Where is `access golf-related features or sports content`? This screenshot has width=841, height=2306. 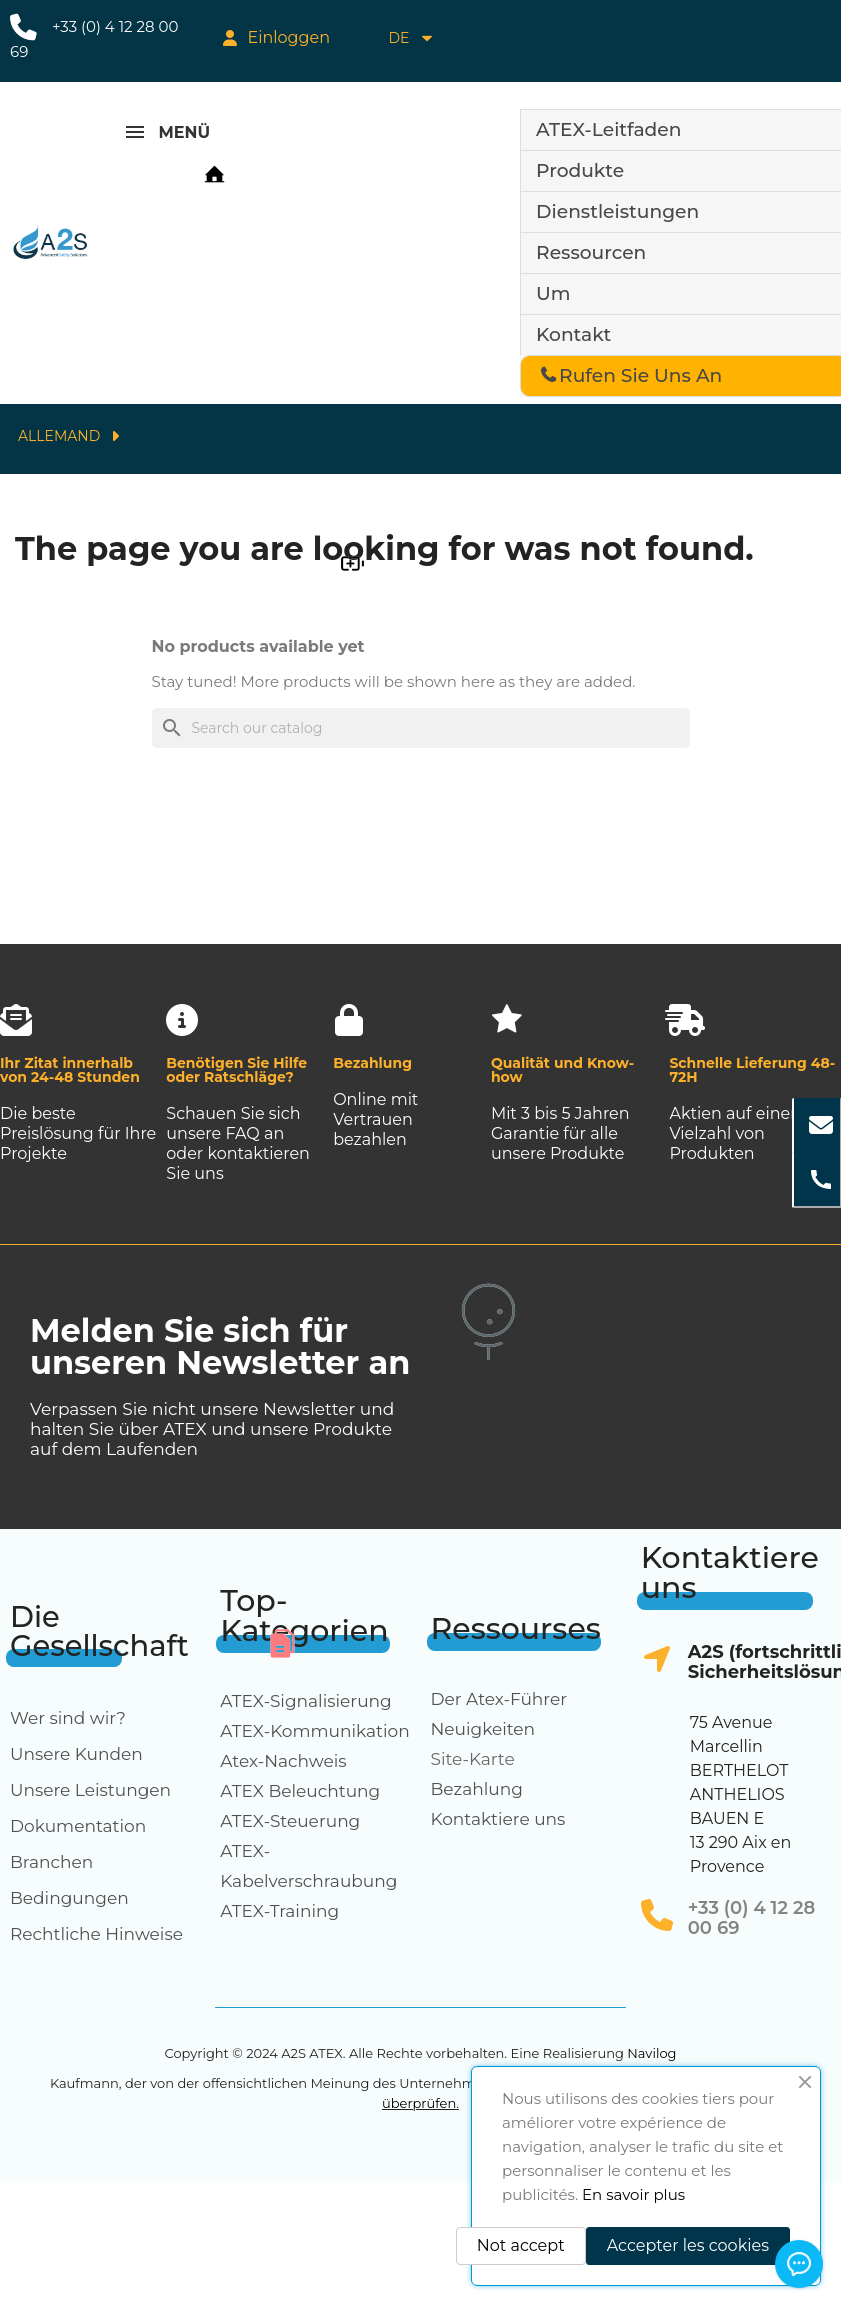 access golf-related features or sports content is located at coordinates (488, 1320).